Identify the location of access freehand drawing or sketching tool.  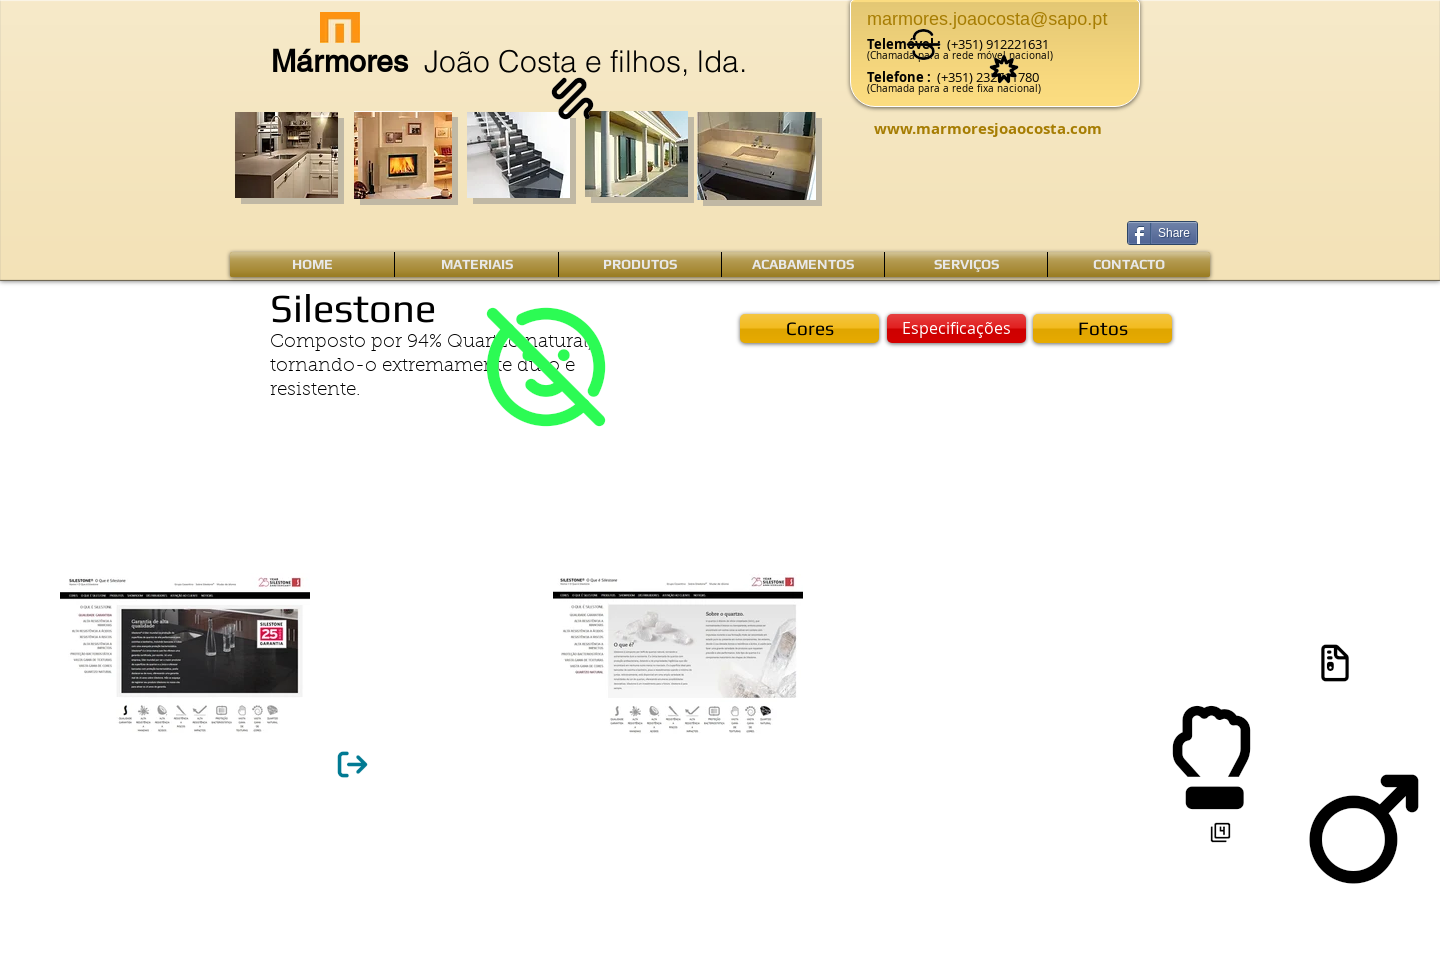
(572, 98).